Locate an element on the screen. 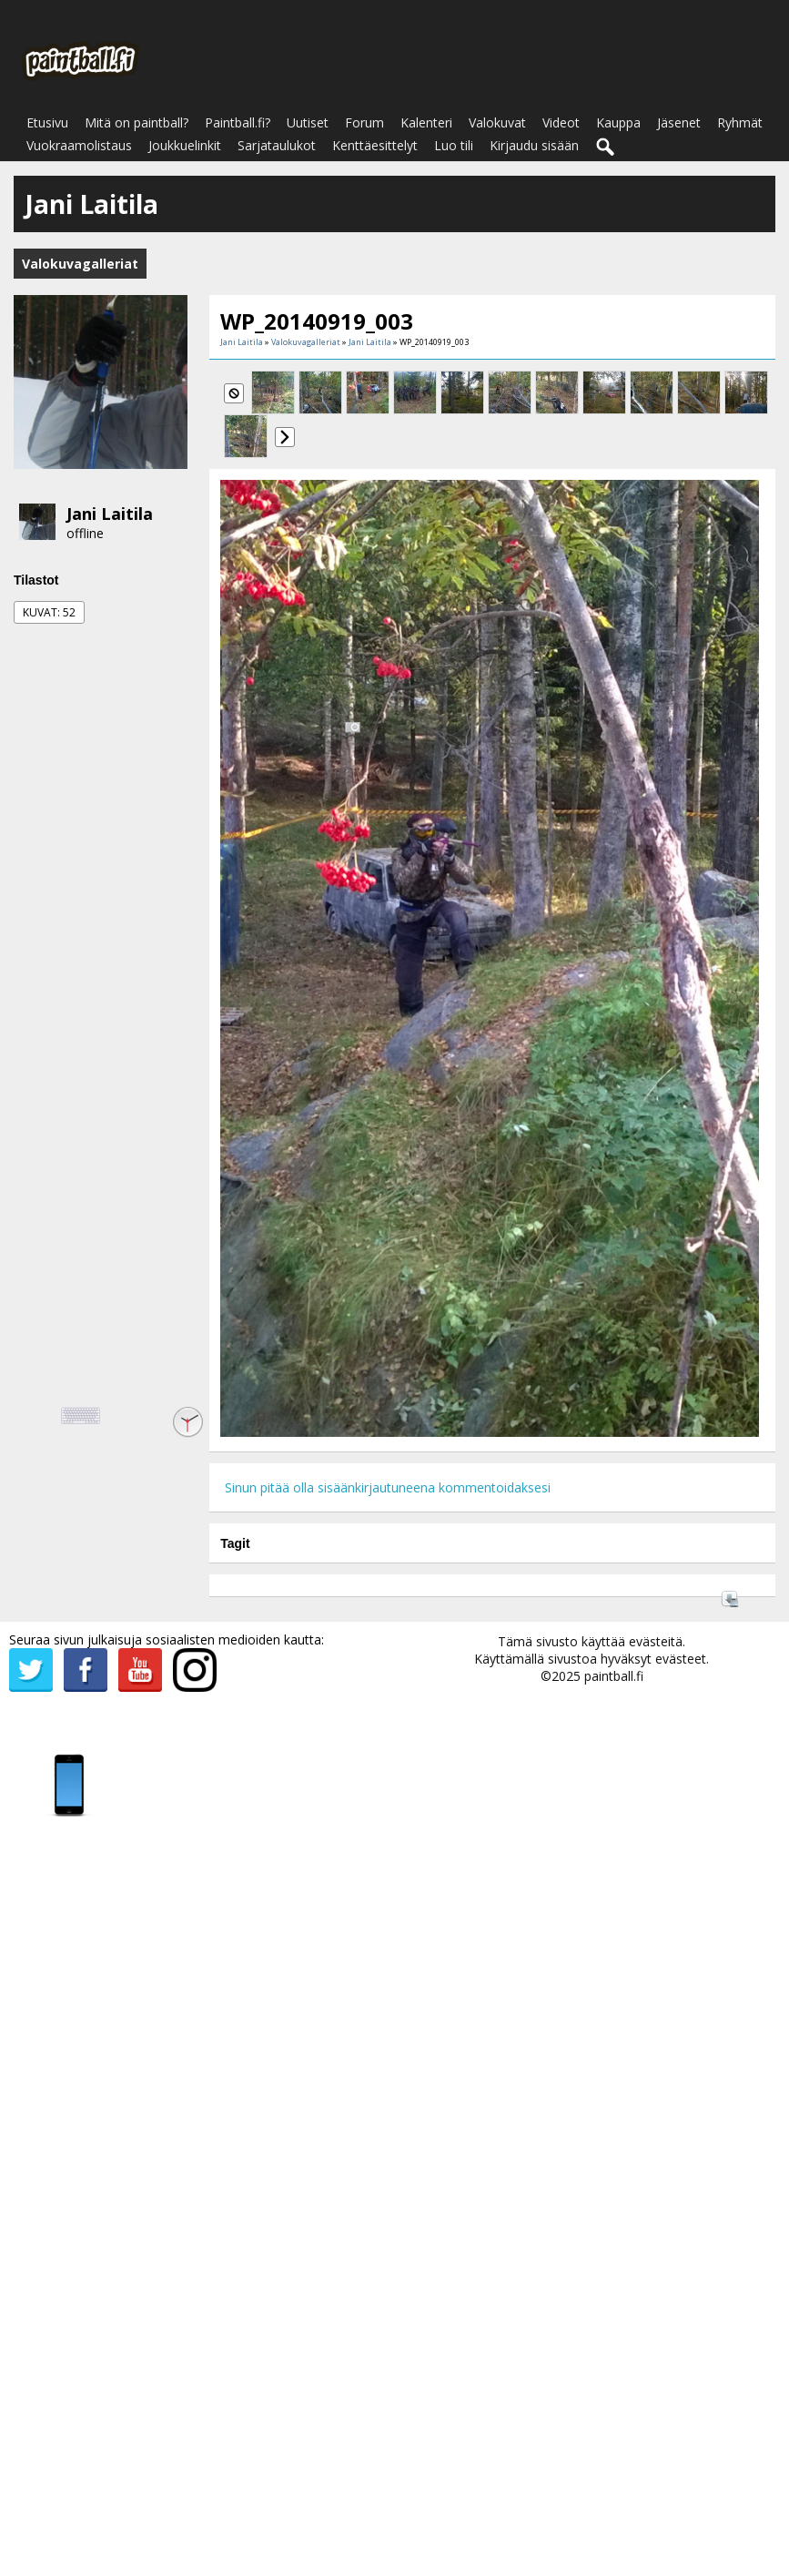 The width and height of the screenshot is (789, 2576). open recently accessed documents is located at coordinates (187, 1421).